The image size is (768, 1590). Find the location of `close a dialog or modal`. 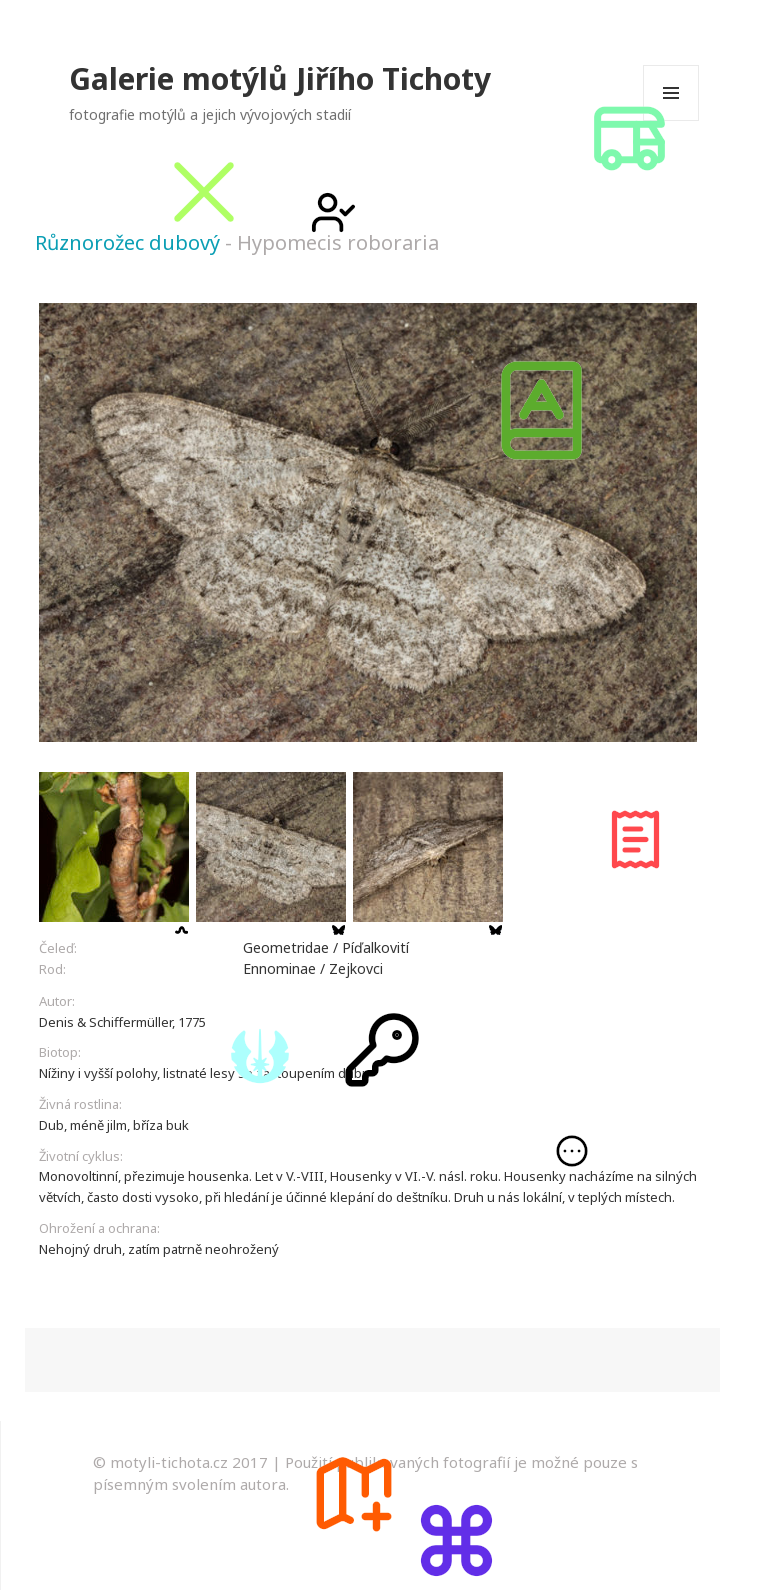

close a dialog or modal is located at coordinates (204, 192).